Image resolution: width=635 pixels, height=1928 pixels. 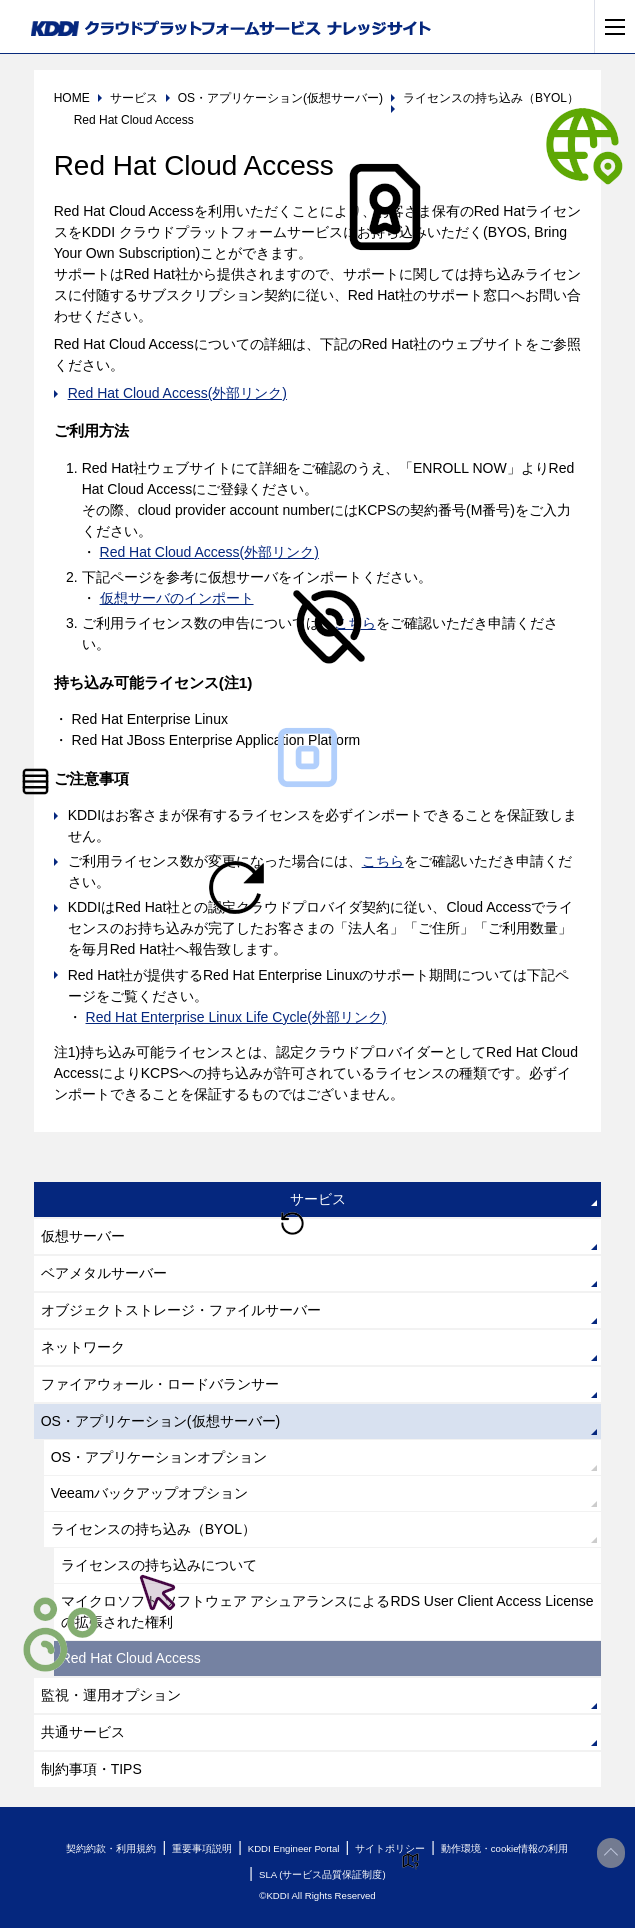 I want to click on undo the last action, so click(x=292, y=1223).